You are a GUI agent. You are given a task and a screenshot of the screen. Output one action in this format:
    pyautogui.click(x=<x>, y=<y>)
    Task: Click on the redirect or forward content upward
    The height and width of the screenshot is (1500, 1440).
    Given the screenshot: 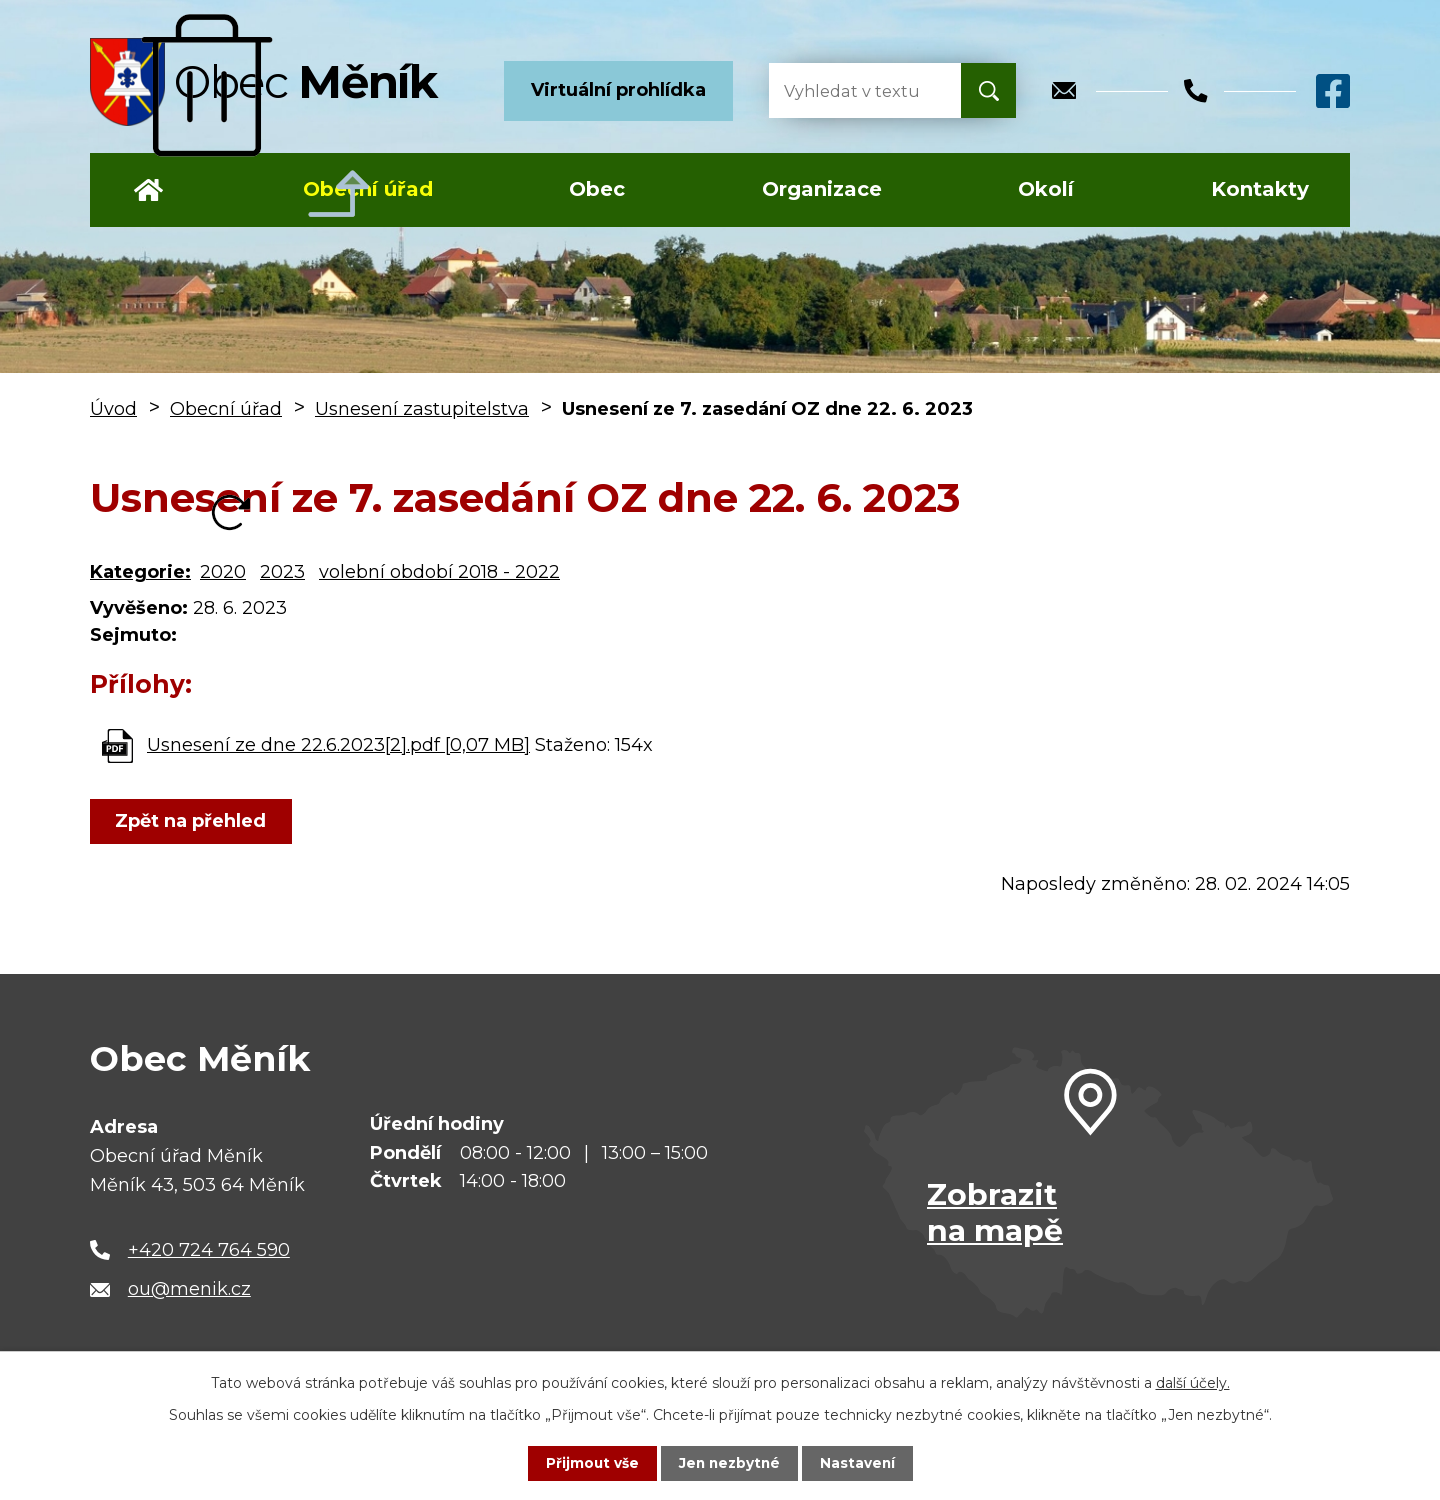 What is the action you would take?
    pyautogui.click(x=341, y=196)
    